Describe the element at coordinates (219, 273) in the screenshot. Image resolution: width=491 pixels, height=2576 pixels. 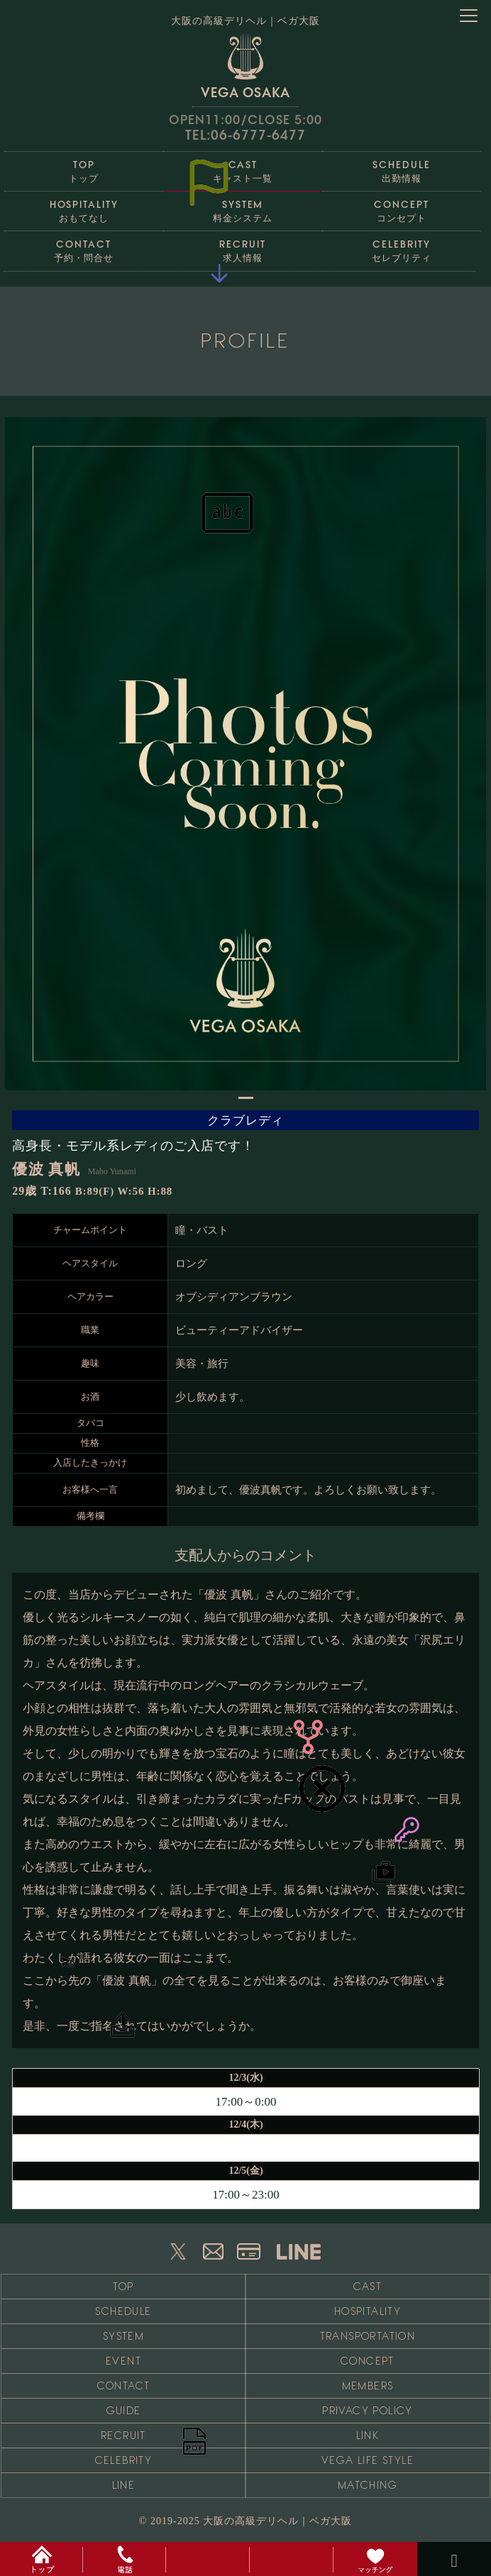
I see `scroll down or view more content below` at that location.